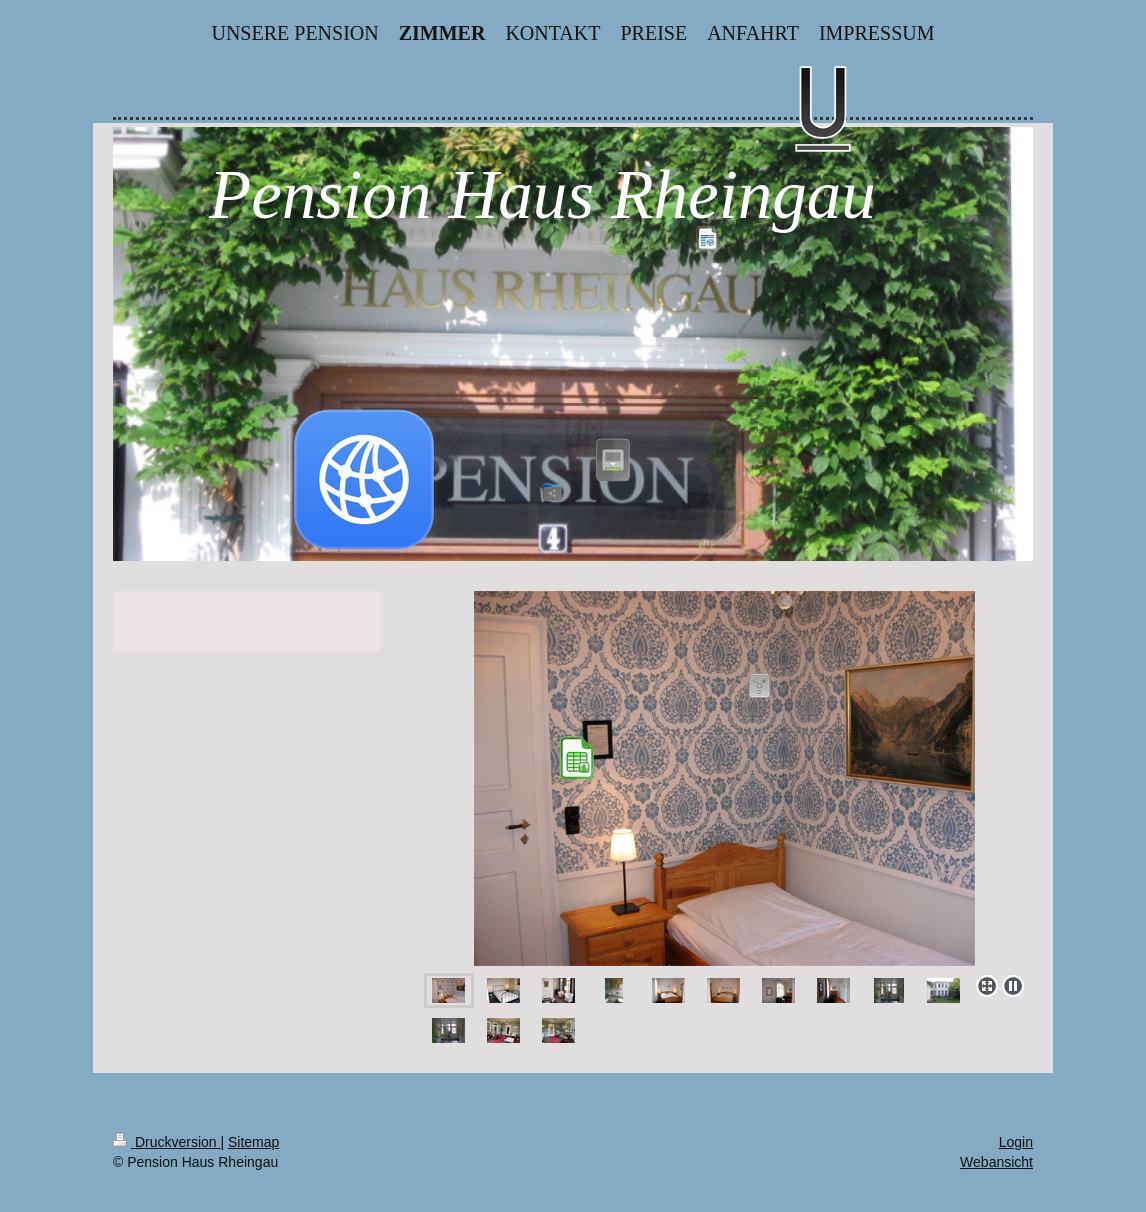 The width and height of the screenshot is (1146, 1212). I want to click on open your public shared folder, so click(552, 491).